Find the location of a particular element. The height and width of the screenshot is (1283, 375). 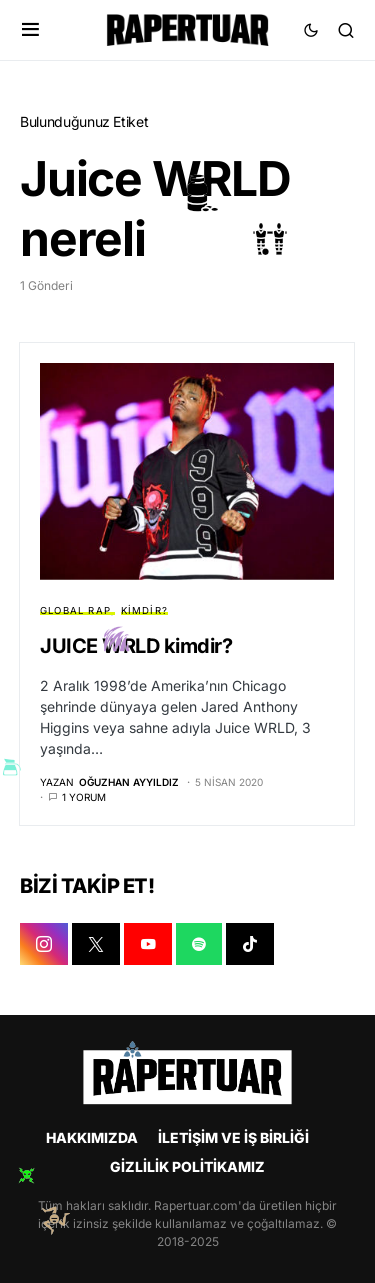

access foosball or table football game is located at coordinates (270, 239).